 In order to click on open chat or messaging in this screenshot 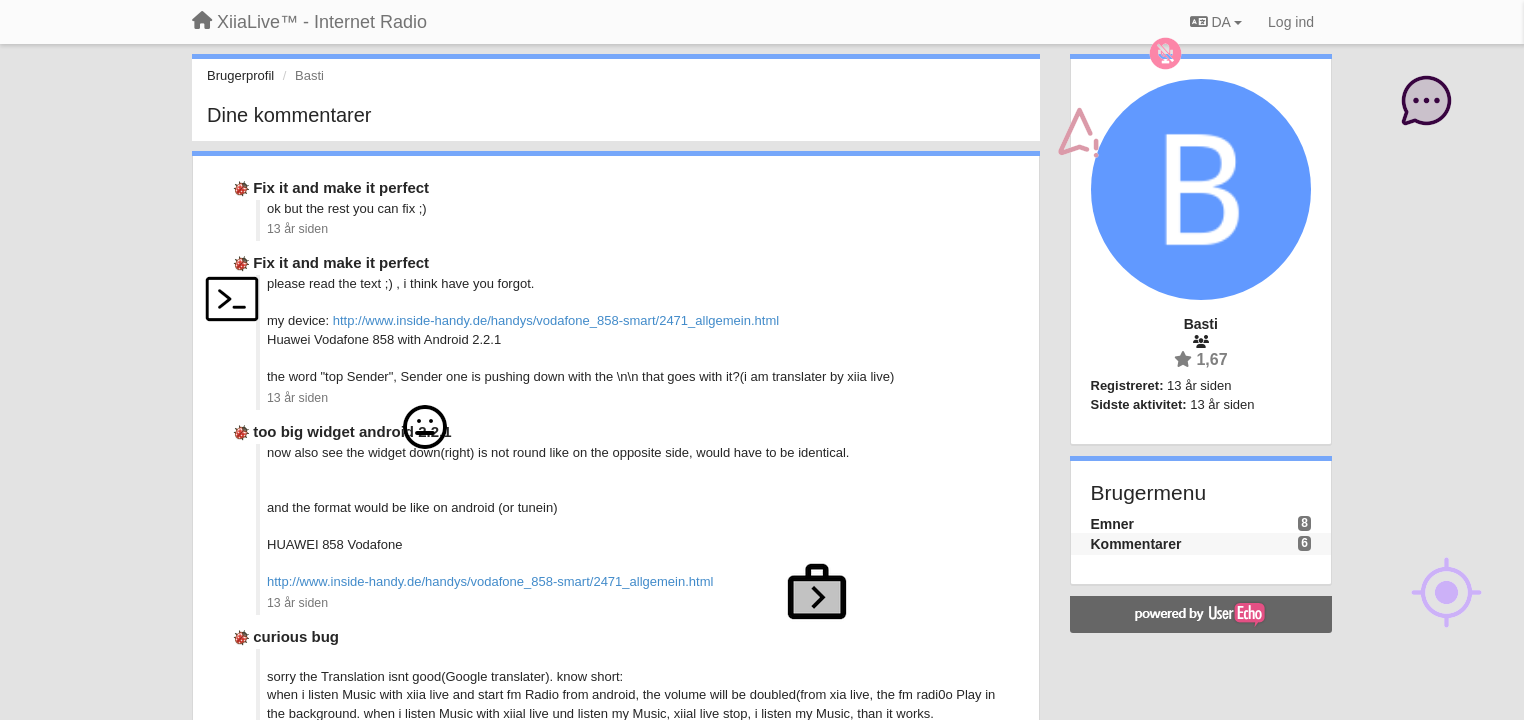, I will do `click(1426, 100)`.